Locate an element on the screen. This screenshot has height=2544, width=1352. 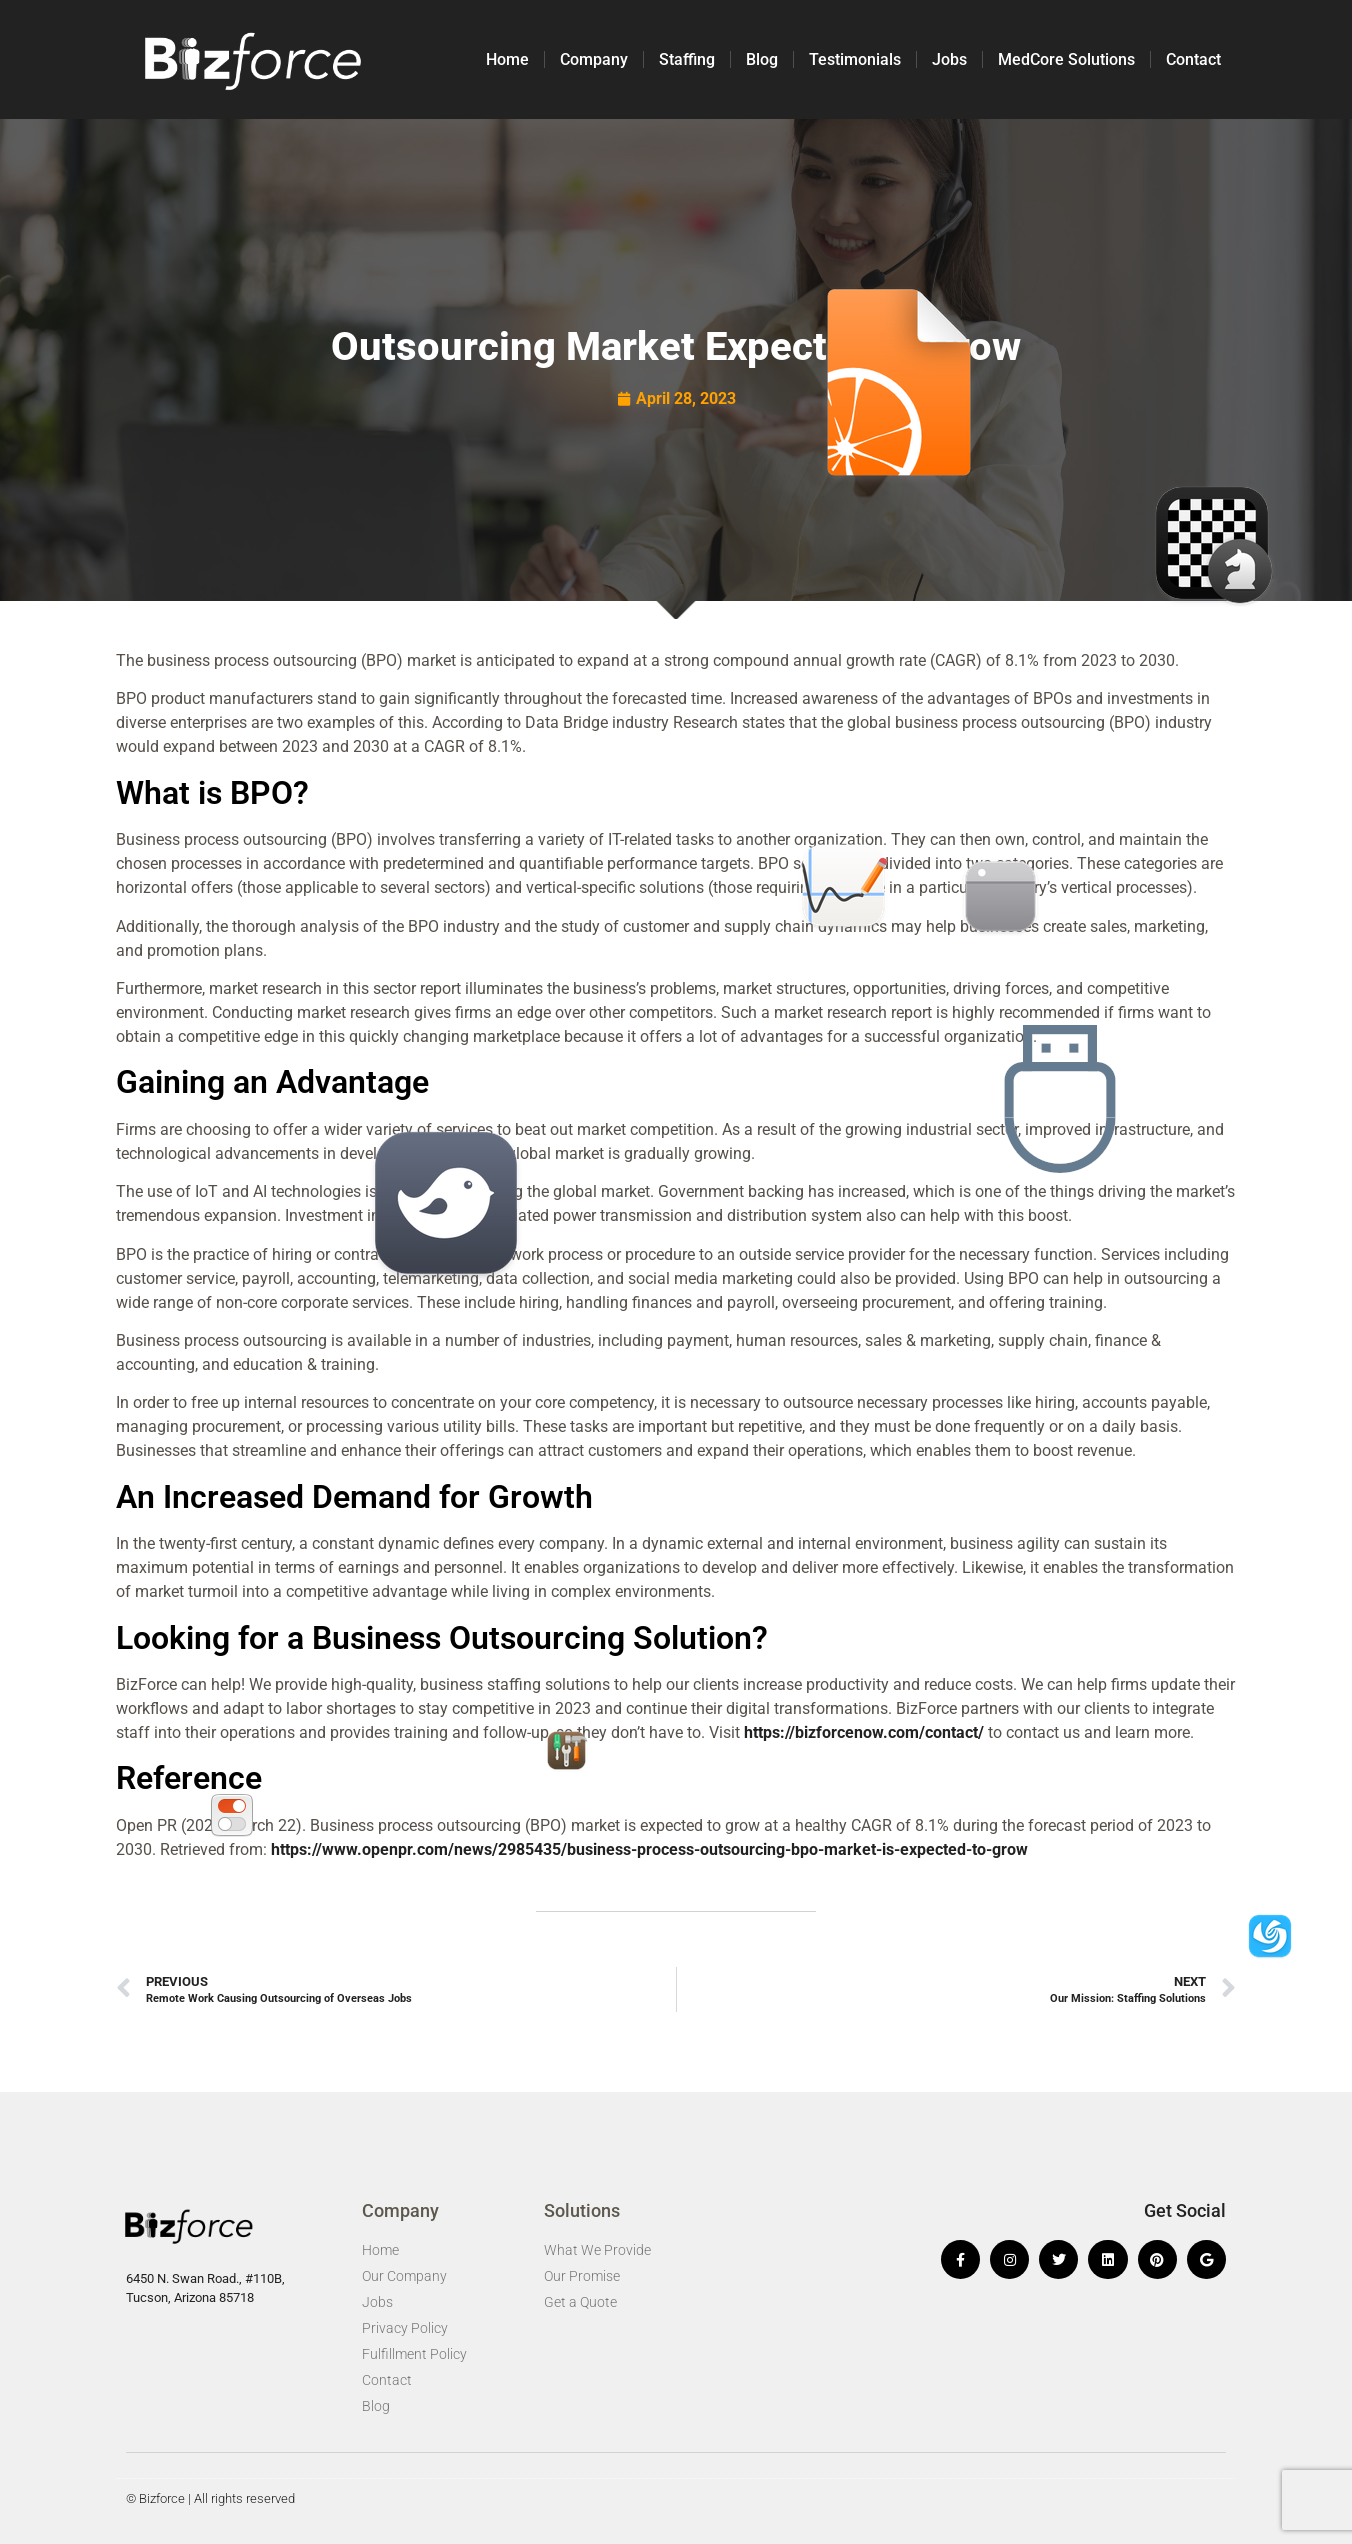
open gnome tweaks application is located at coordinates (232, 1815).